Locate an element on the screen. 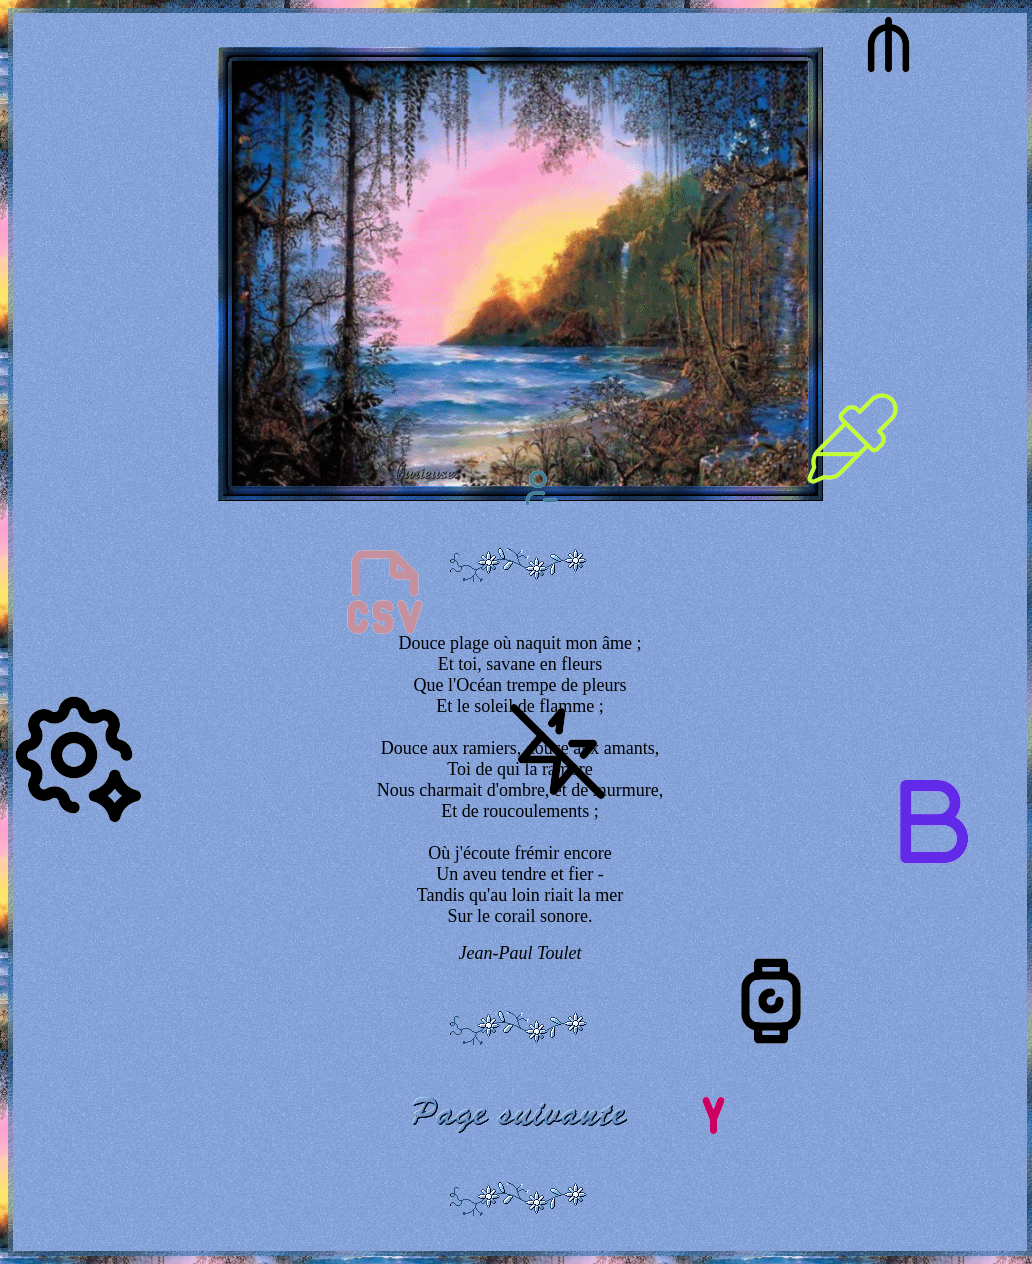 The width and height of the screenshot is (1032, 1264). sample a color from the canvas is located at coordinates (852, 438).